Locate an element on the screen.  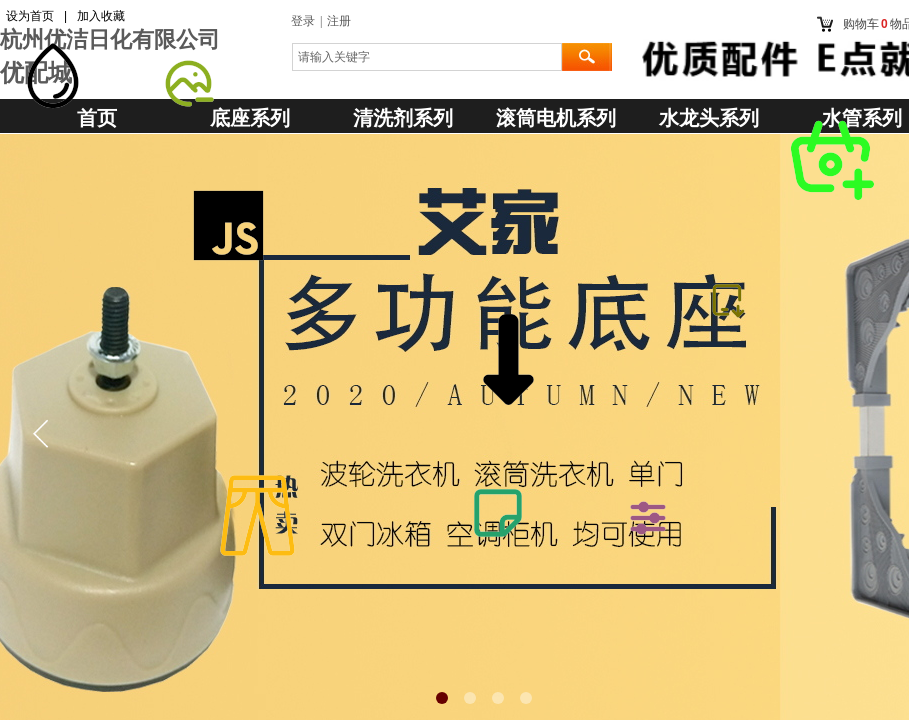
scroll down to see more content is located at coordinates (508, 359).